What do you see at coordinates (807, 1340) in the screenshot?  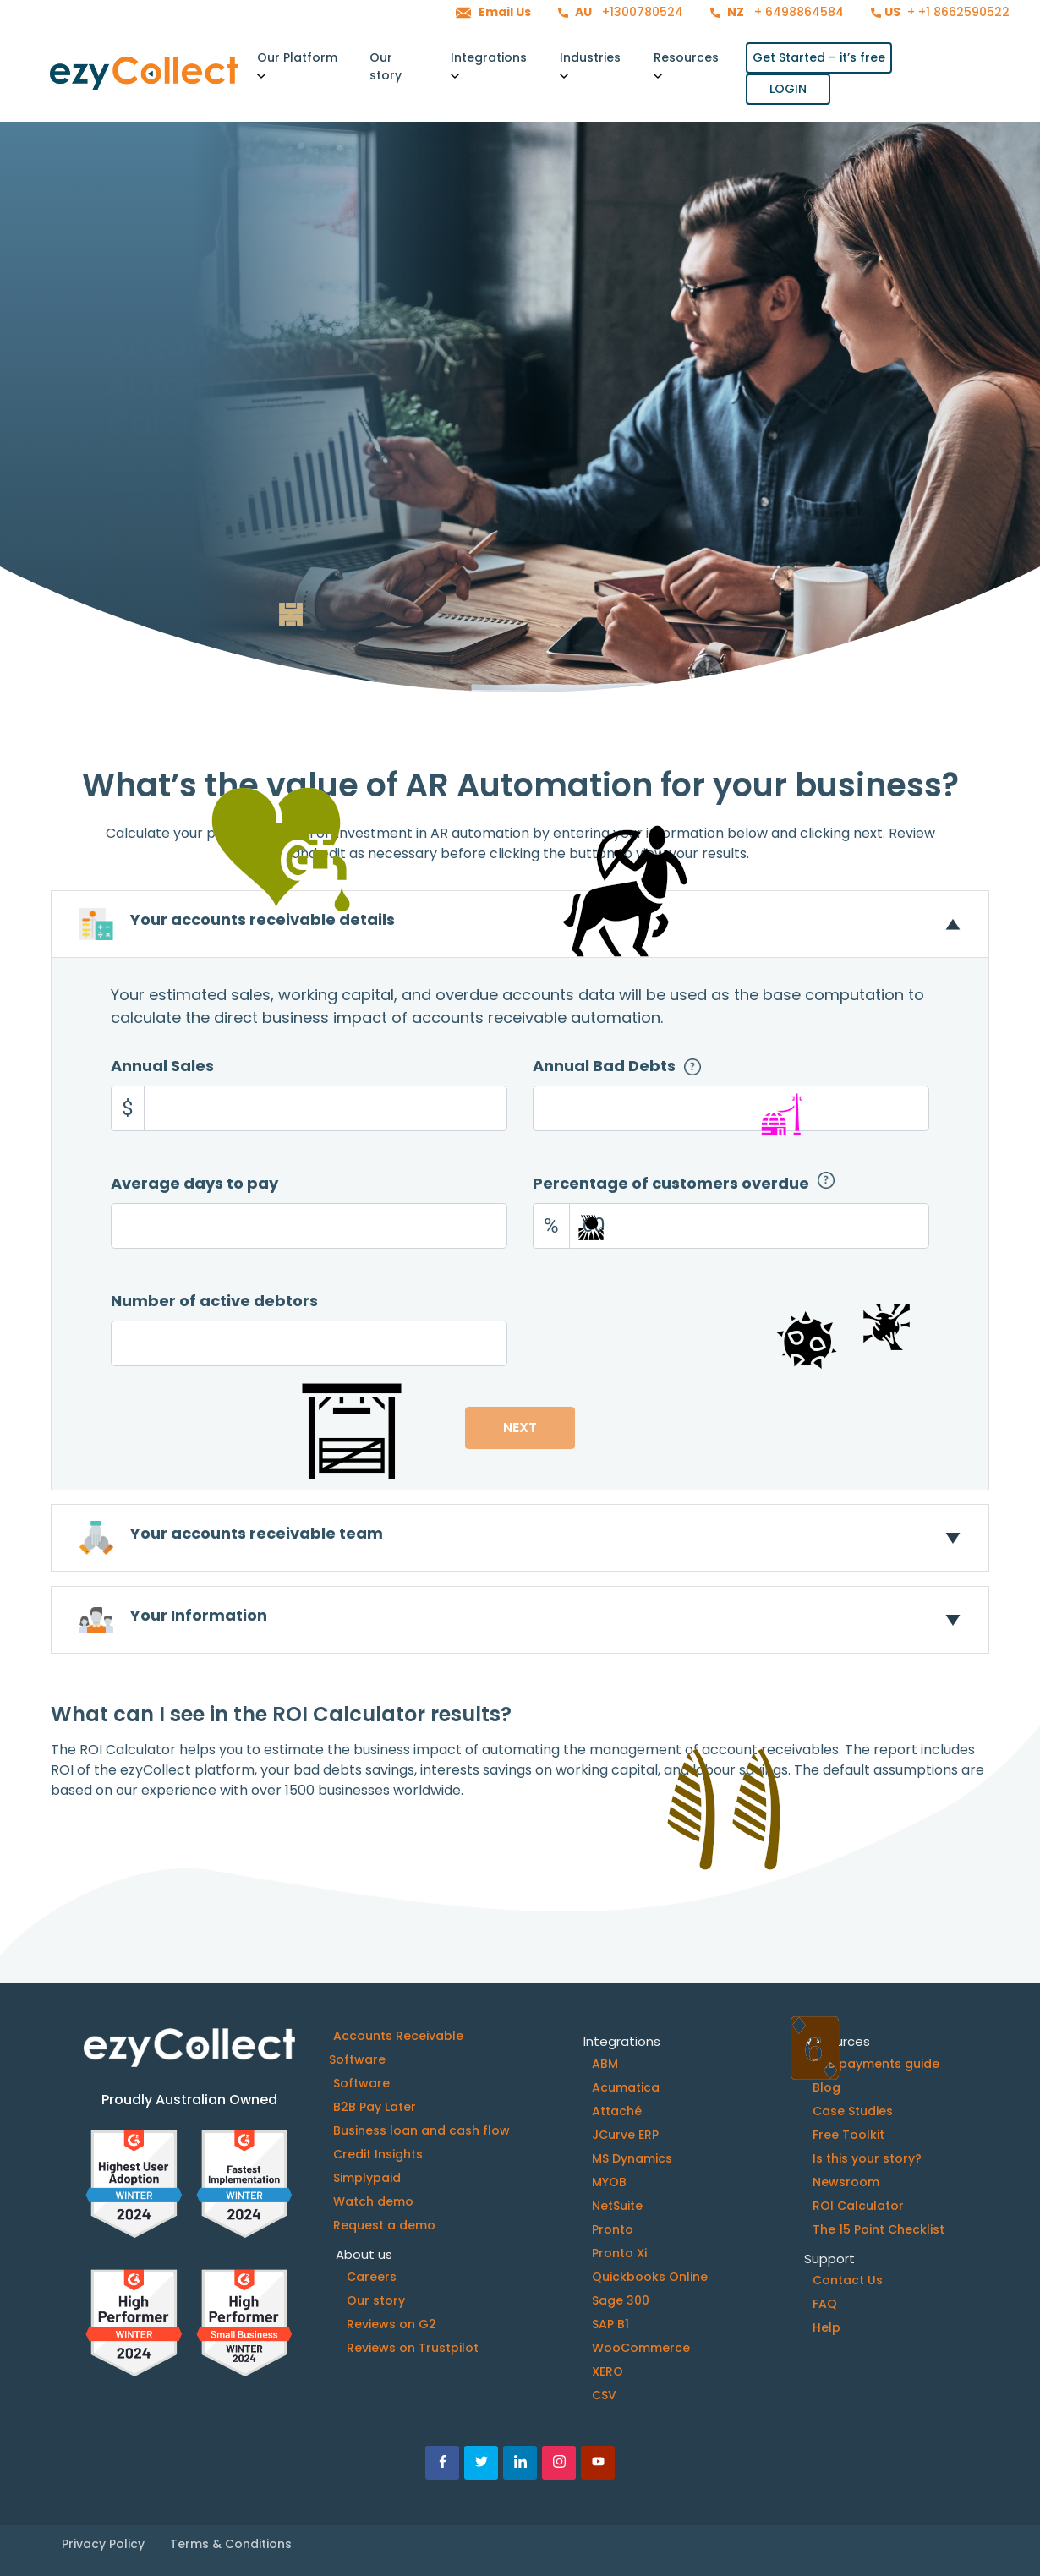 I see `represents a hazard or damage-dealing obstacle in gameplay` at bounding box center [807, 1340].